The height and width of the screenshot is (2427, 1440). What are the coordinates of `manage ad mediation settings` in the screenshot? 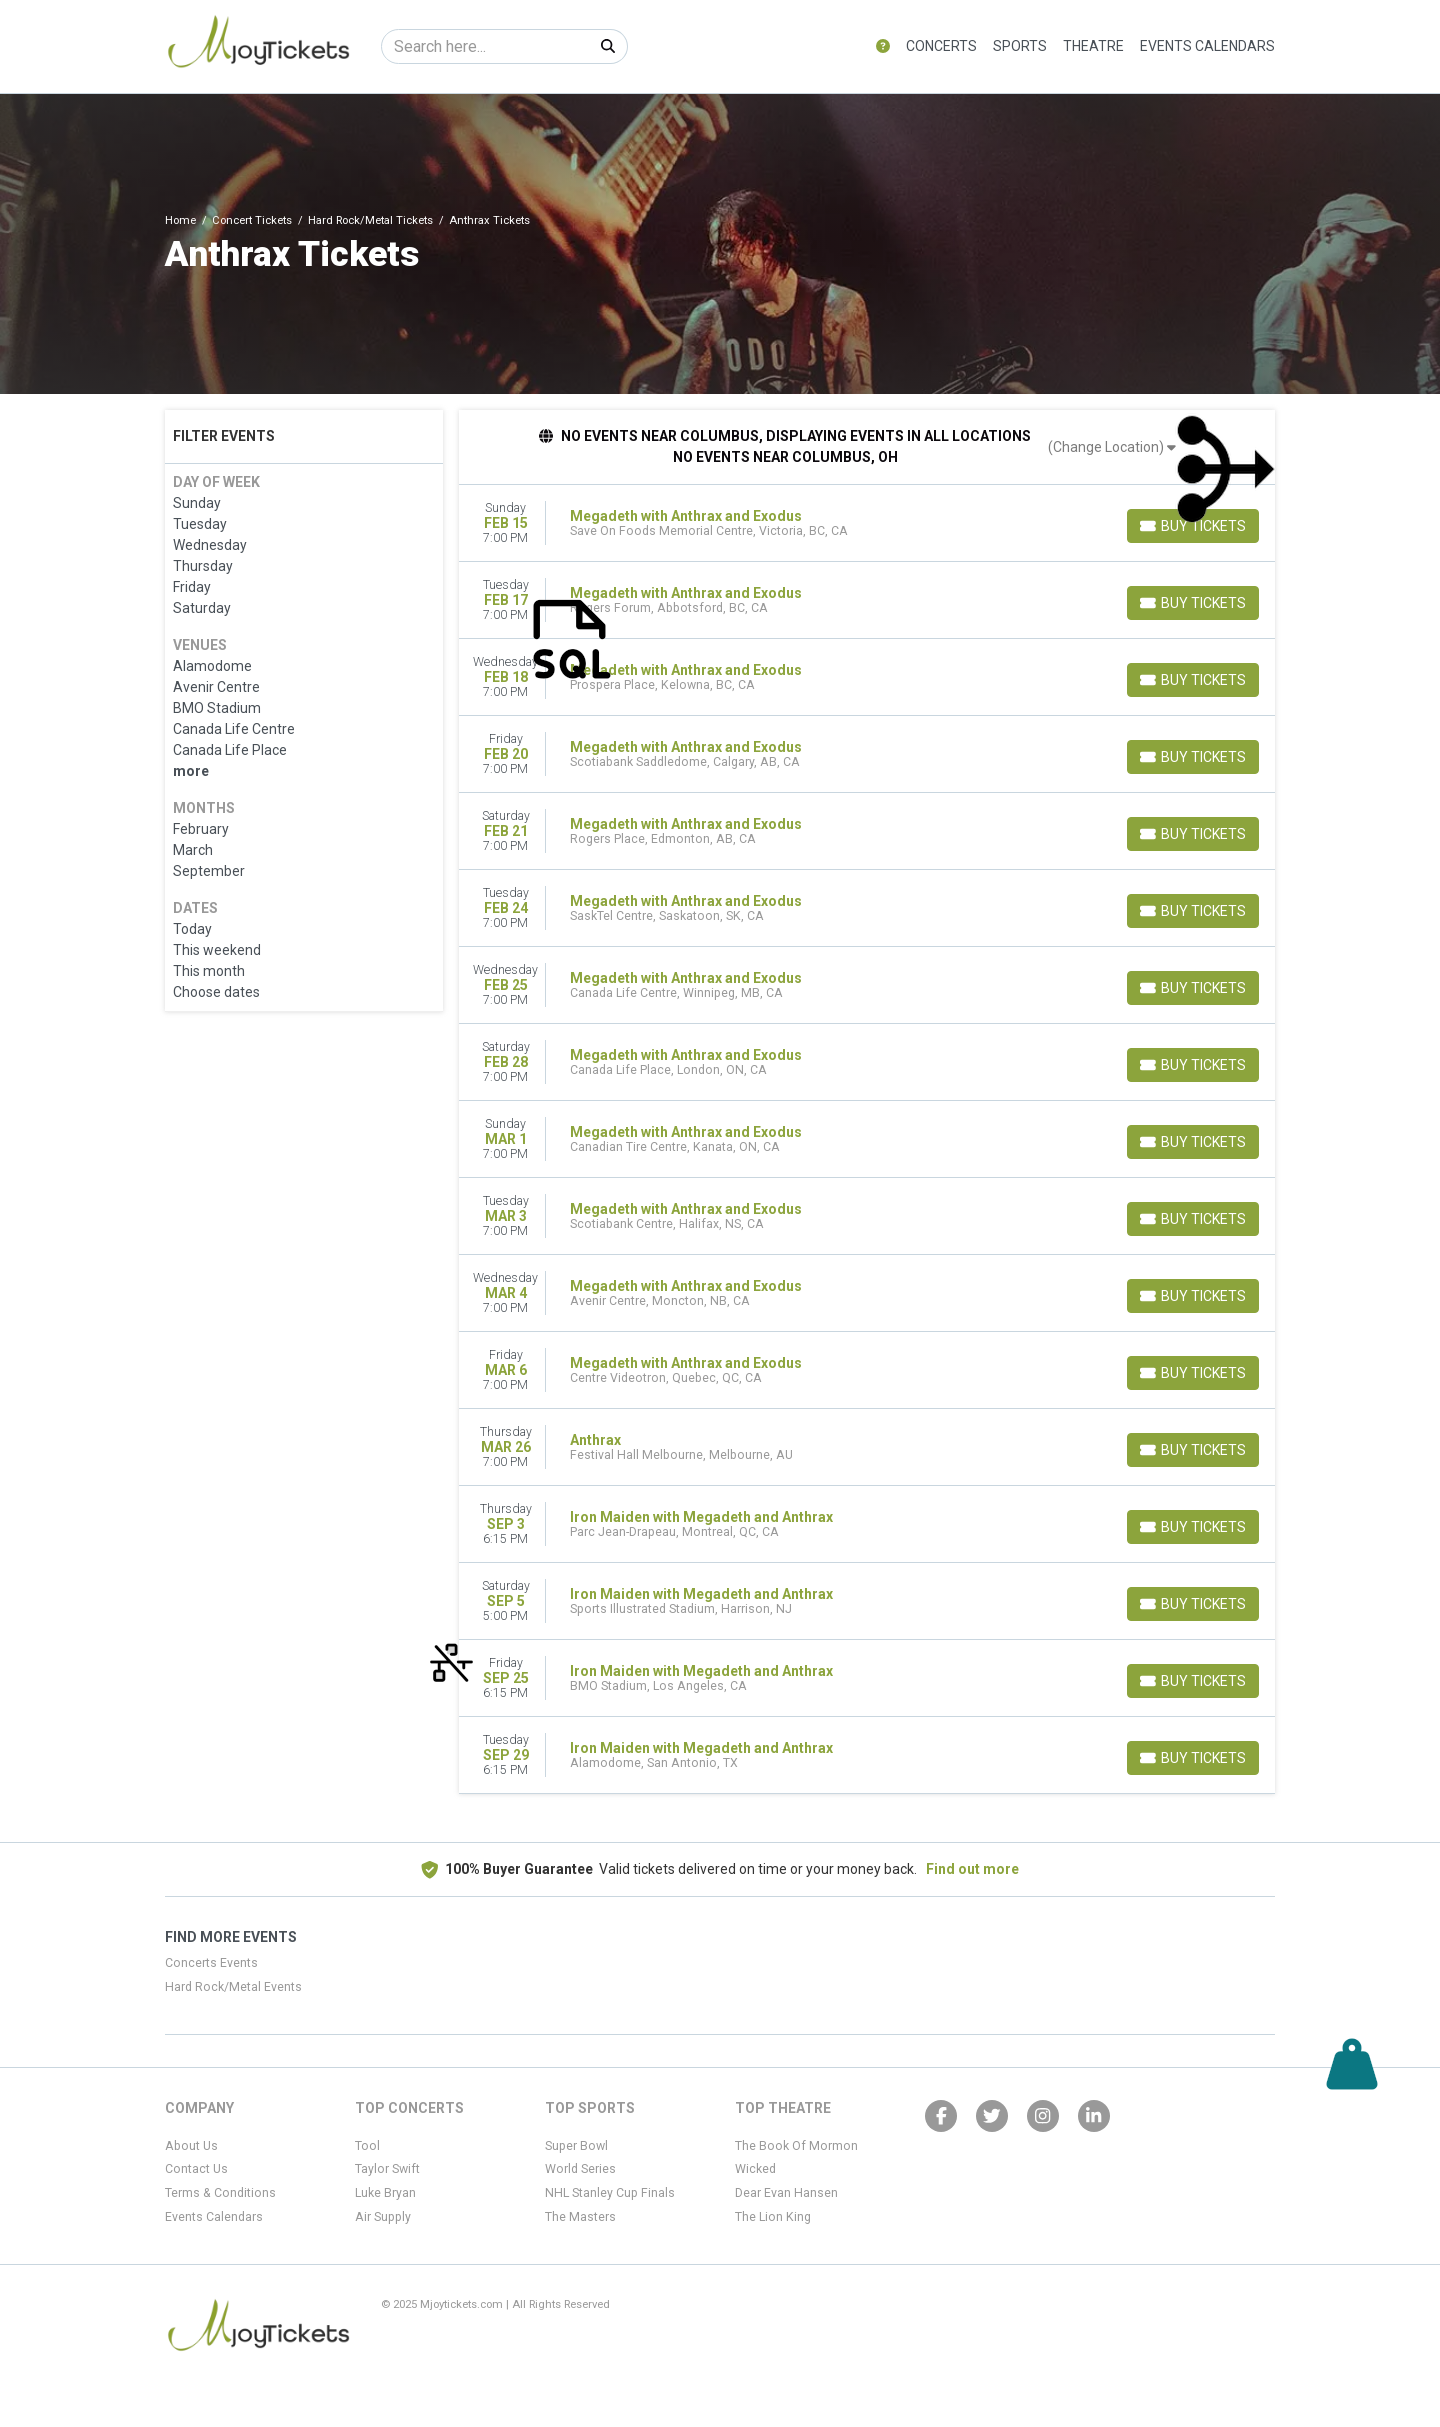 It's located at (1226, 469).